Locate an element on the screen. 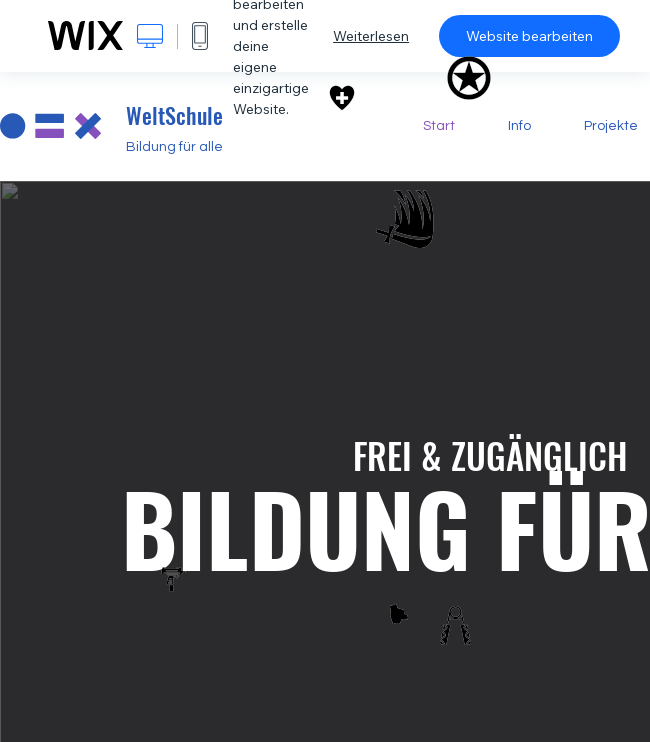 Image resolution: width=650 pixels, height=742 pixels. perform a slash attack in combat is located at coordinates (405, 219).